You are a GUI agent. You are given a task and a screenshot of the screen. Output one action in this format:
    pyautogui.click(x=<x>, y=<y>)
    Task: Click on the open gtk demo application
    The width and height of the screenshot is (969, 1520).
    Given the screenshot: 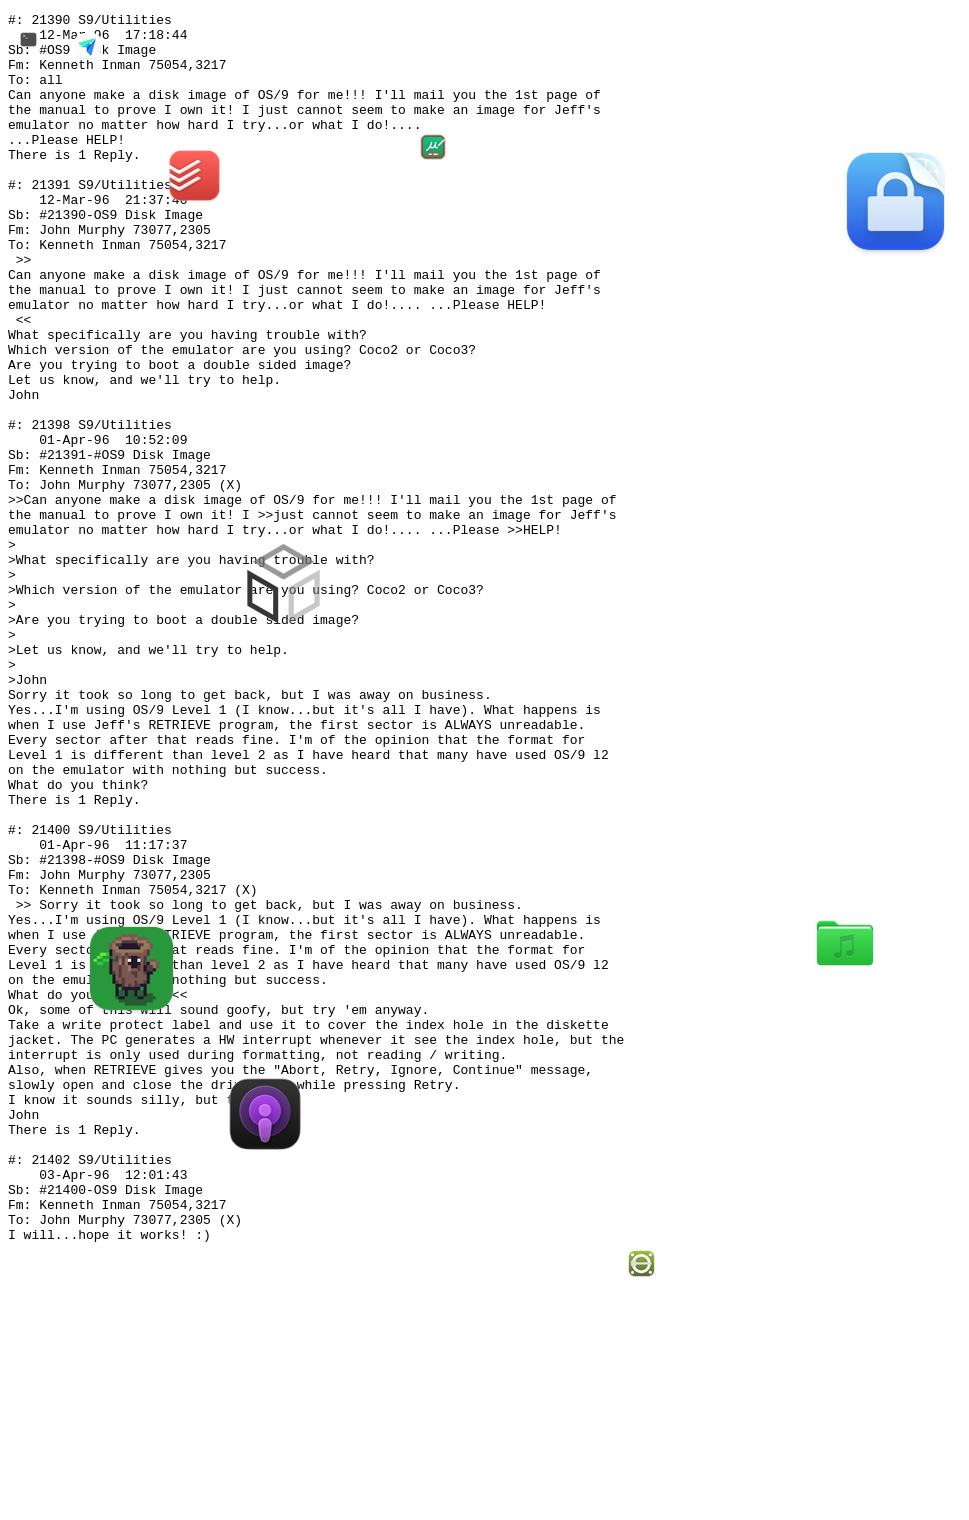 What is the action you would take?
    pyautogui.click(x=283, y=585)
    